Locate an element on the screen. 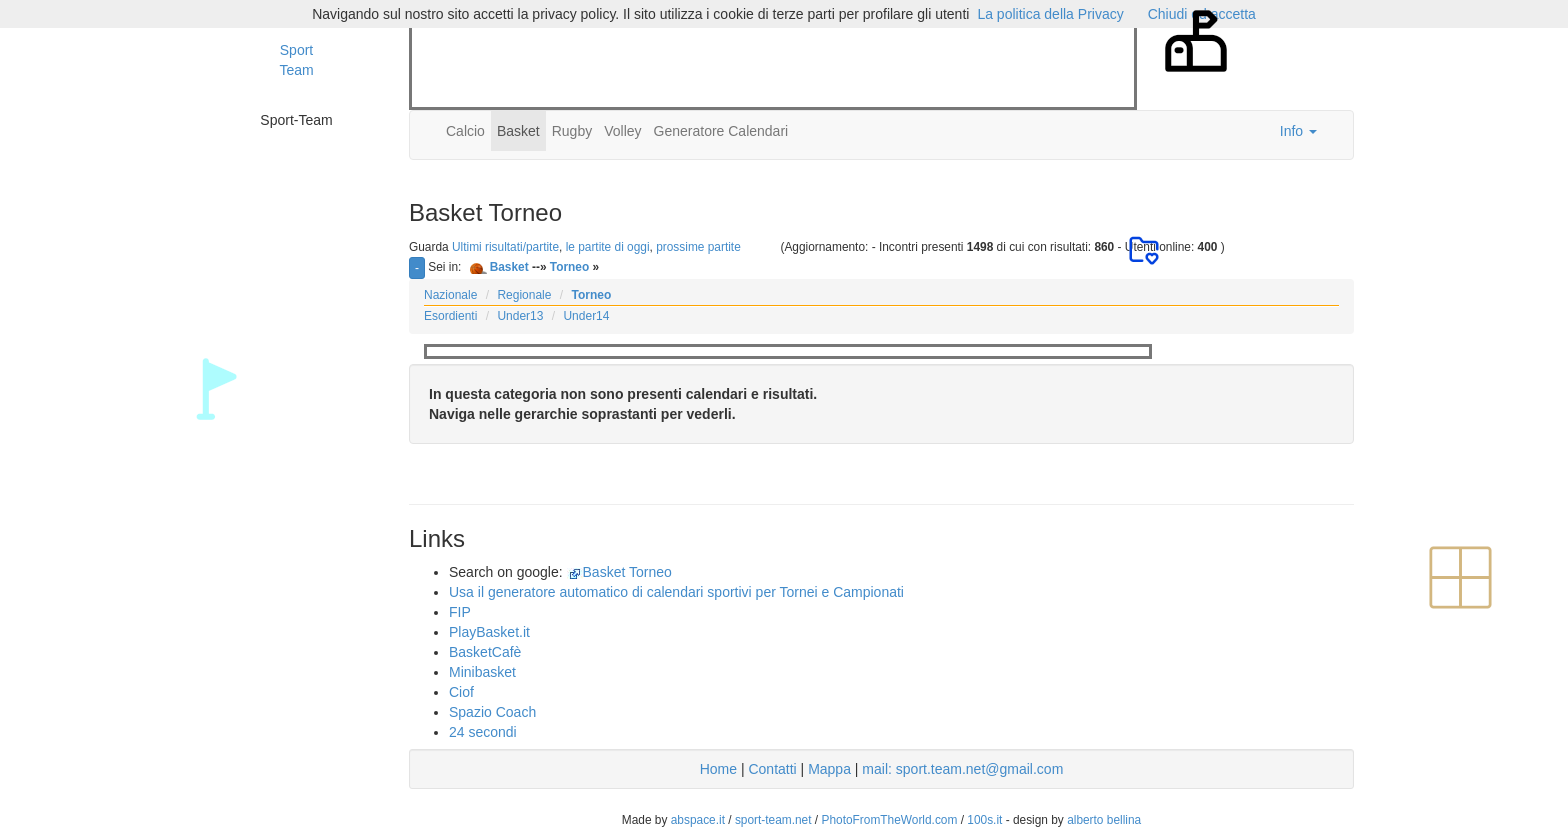  access your favorites folder is located at coordinates (1144, 250).